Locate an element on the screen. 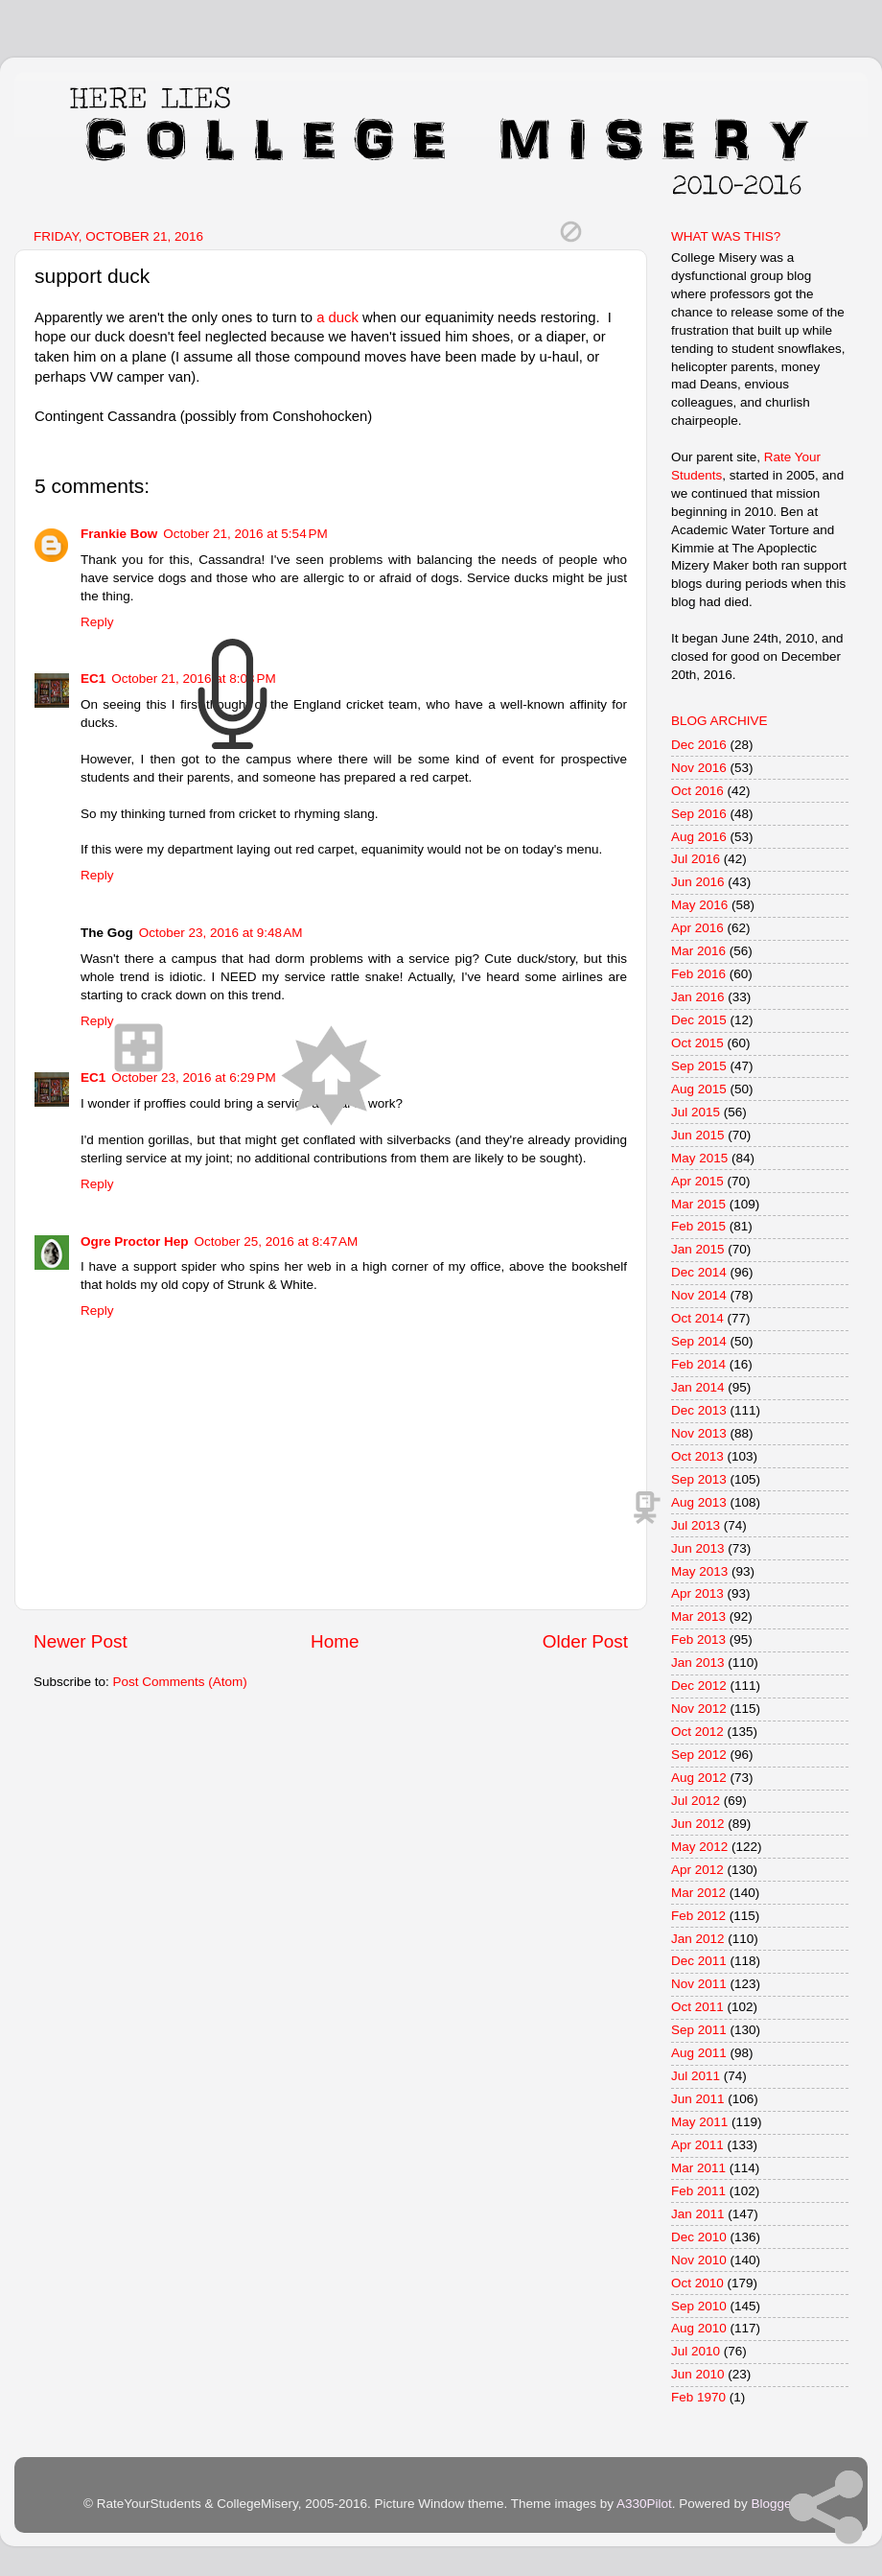  access microphone or audio input settings is located at coordinates (232, 693).